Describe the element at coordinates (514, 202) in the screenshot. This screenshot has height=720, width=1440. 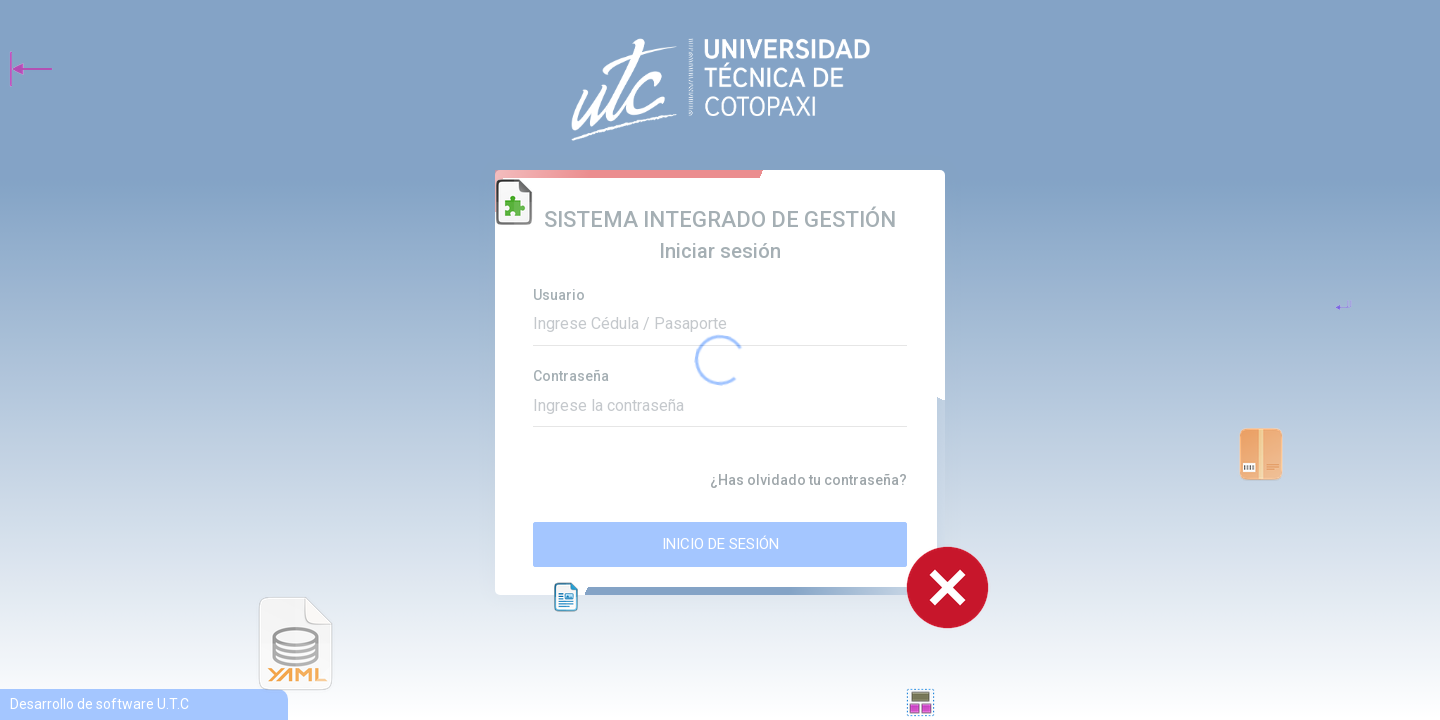
I see `openoffice or libreoffice extension file` at that location.